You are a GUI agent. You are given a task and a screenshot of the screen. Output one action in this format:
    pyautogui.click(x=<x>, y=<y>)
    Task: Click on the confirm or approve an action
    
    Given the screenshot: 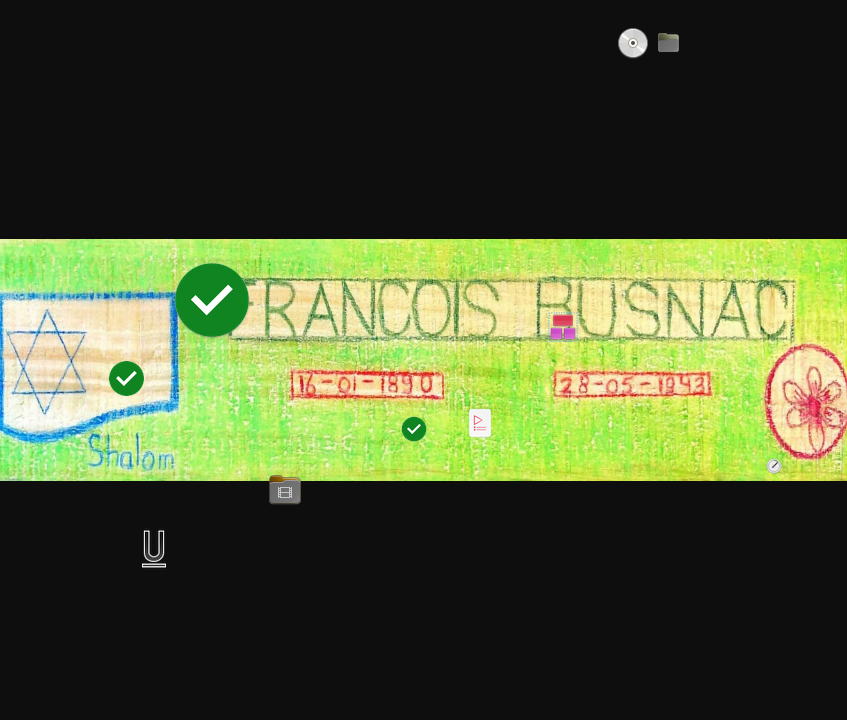 What is the action you would take?
    pyautogui.click(x=212, y=300)
    